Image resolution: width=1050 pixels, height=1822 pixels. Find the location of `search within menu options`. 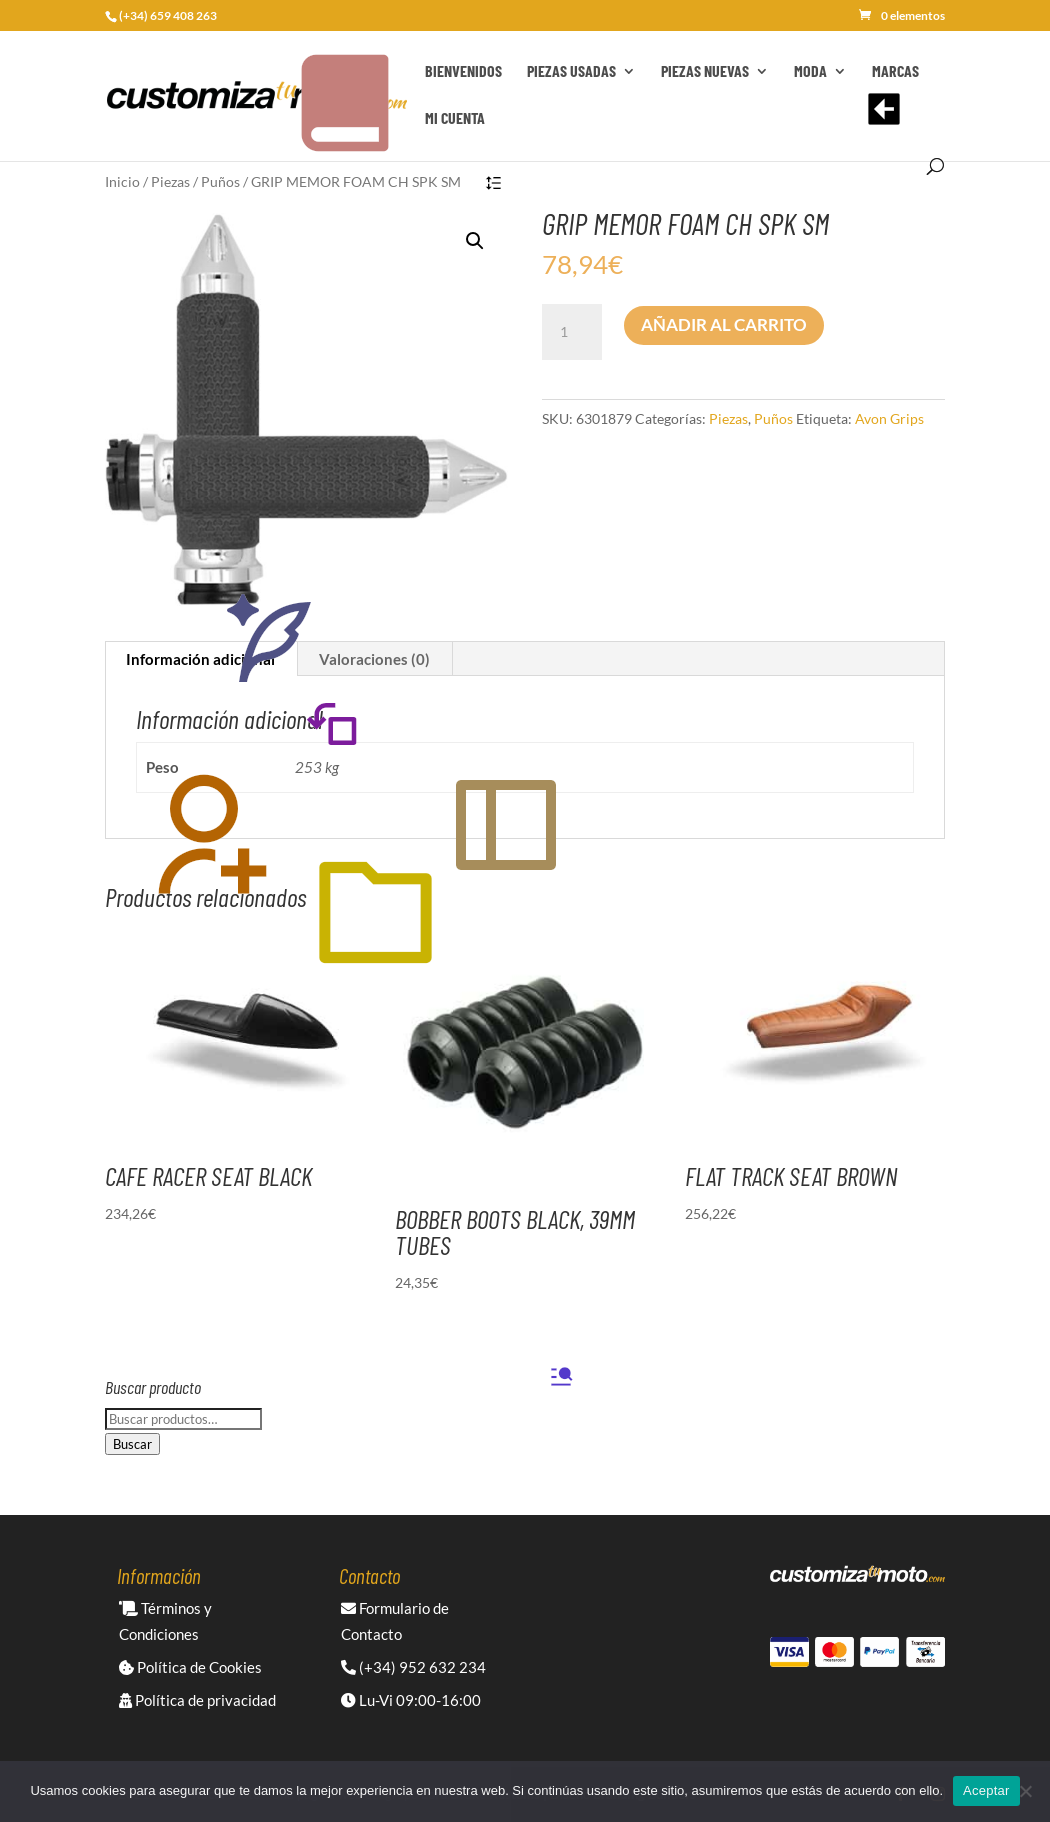

search within menu options is located at coordinates (561, 1377).